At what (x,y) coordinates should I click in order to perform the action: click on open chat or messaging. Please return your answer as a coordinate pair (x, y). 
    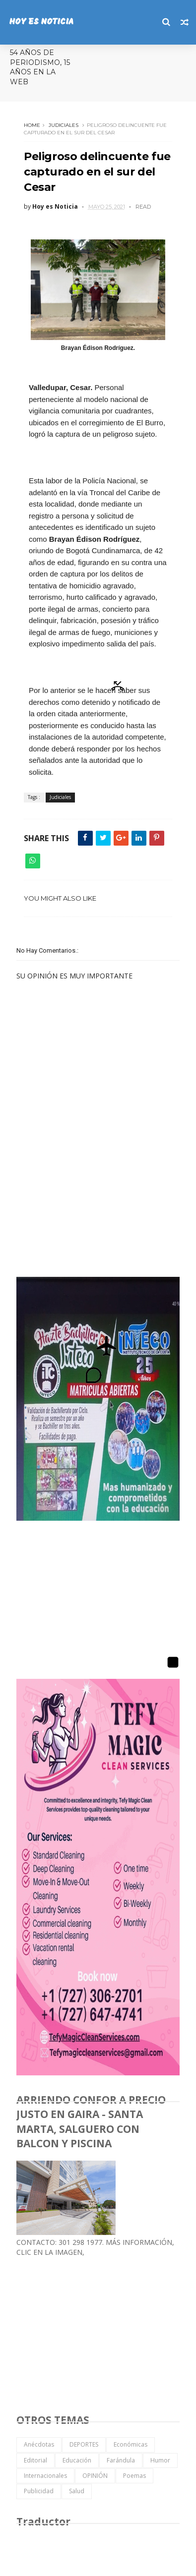
    Looking at the image, I should click on (93, 1375).